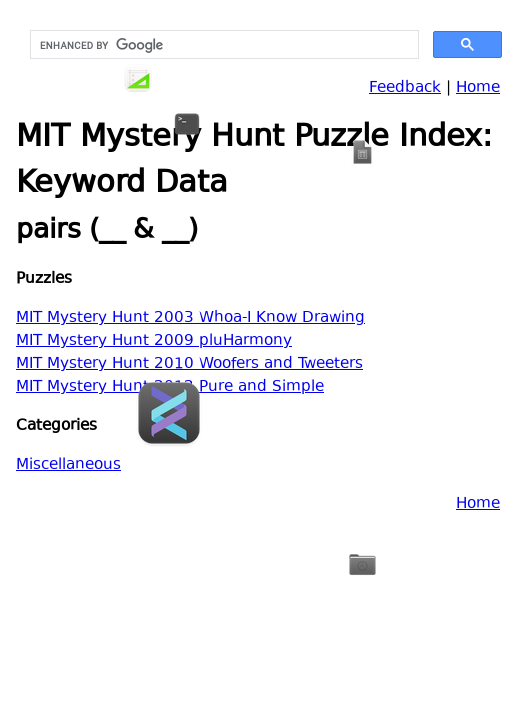  I want to click on open a kvtml vocabulary file, so click(362, 152).